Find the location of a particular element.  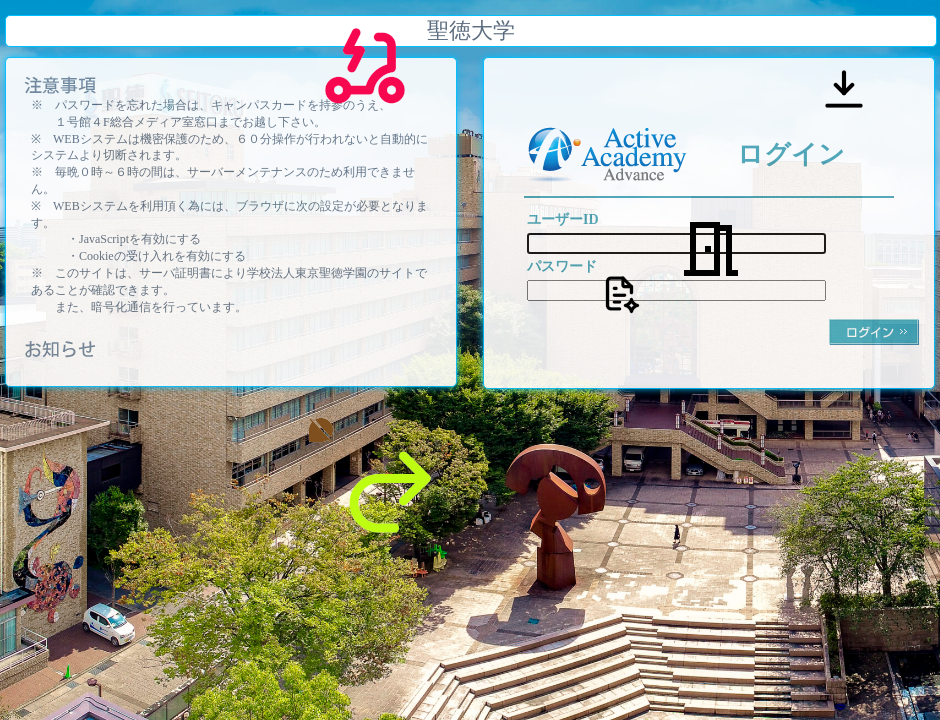

redo the last undone action is located at coordinates (390, 492).